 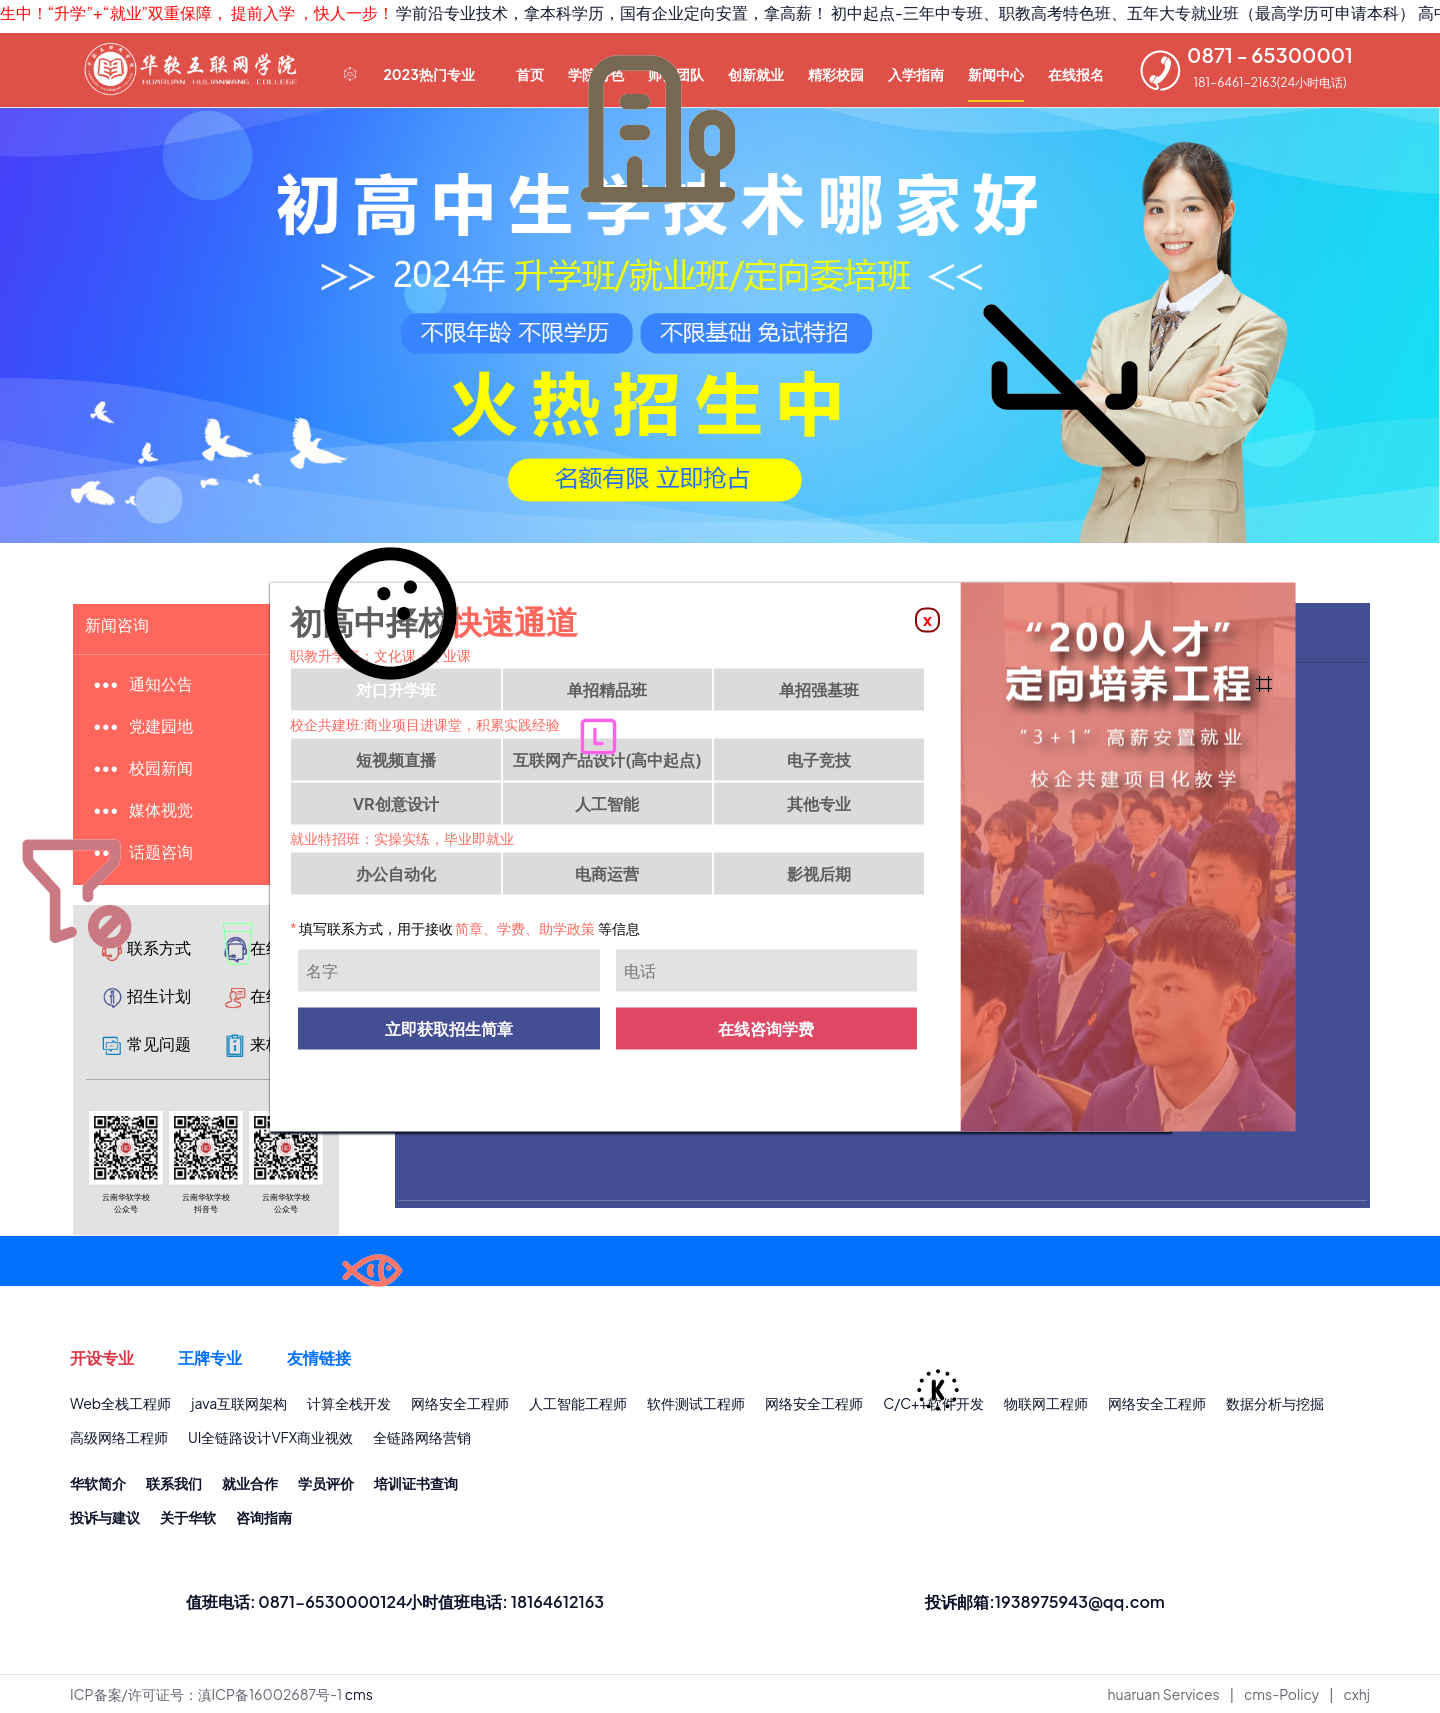 I want to click on indicates a keyboard shortcut or hotkey, so click(x=938, y=1390).